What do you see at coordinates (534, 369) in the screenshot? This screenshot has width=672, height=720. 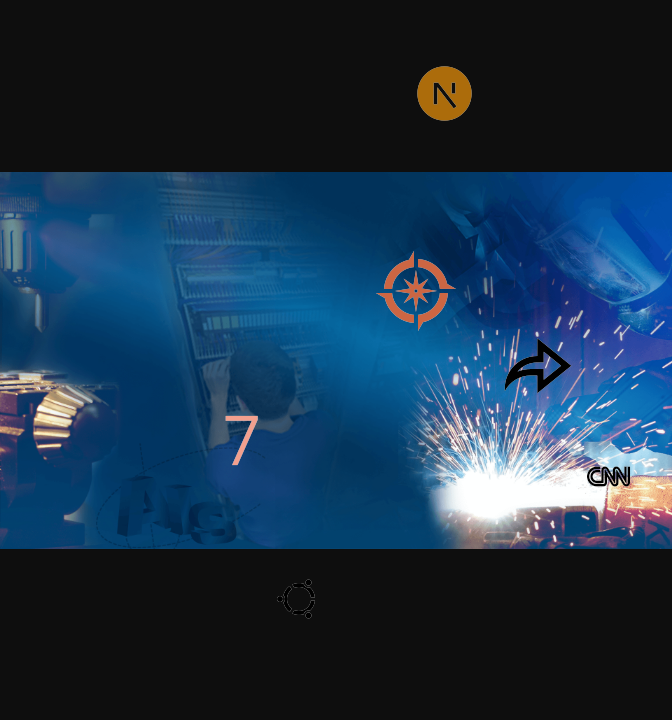 I see `share content with others` at bounding box center [534, 369].